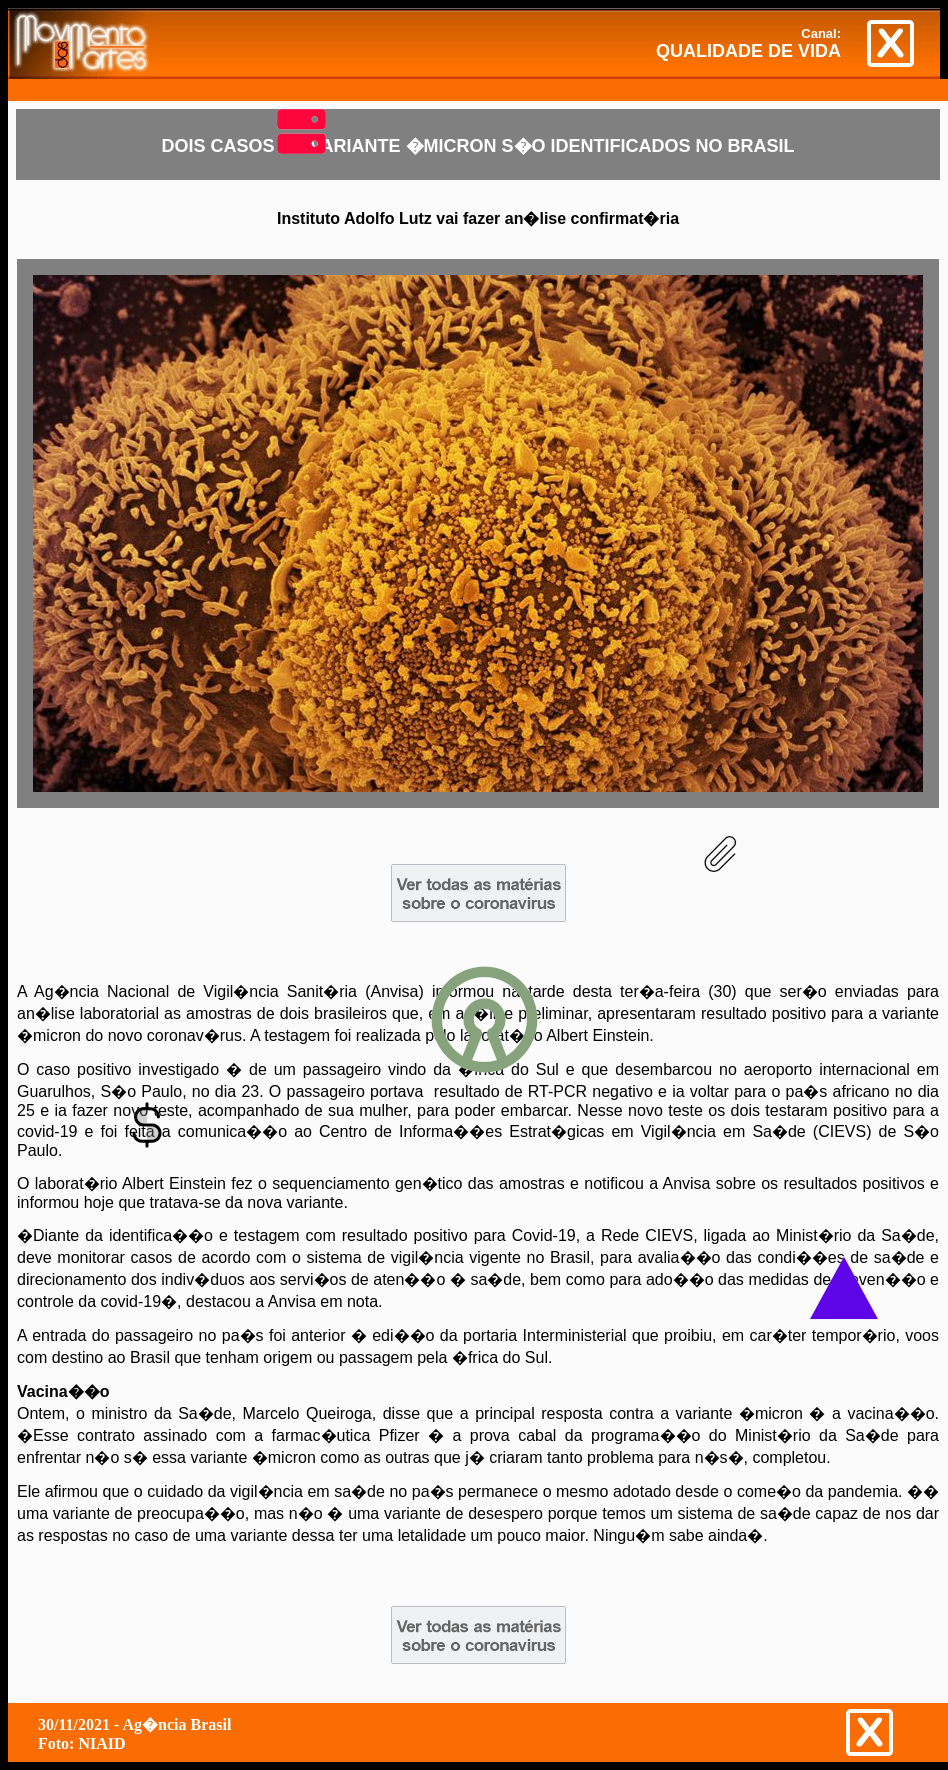 The height and width of the screenshot is (1770, 948). What do you see at coordinates (844, 1289) in the screenshot?
I see `indicates a warning or alert status` at bounding box center [844, 1289].